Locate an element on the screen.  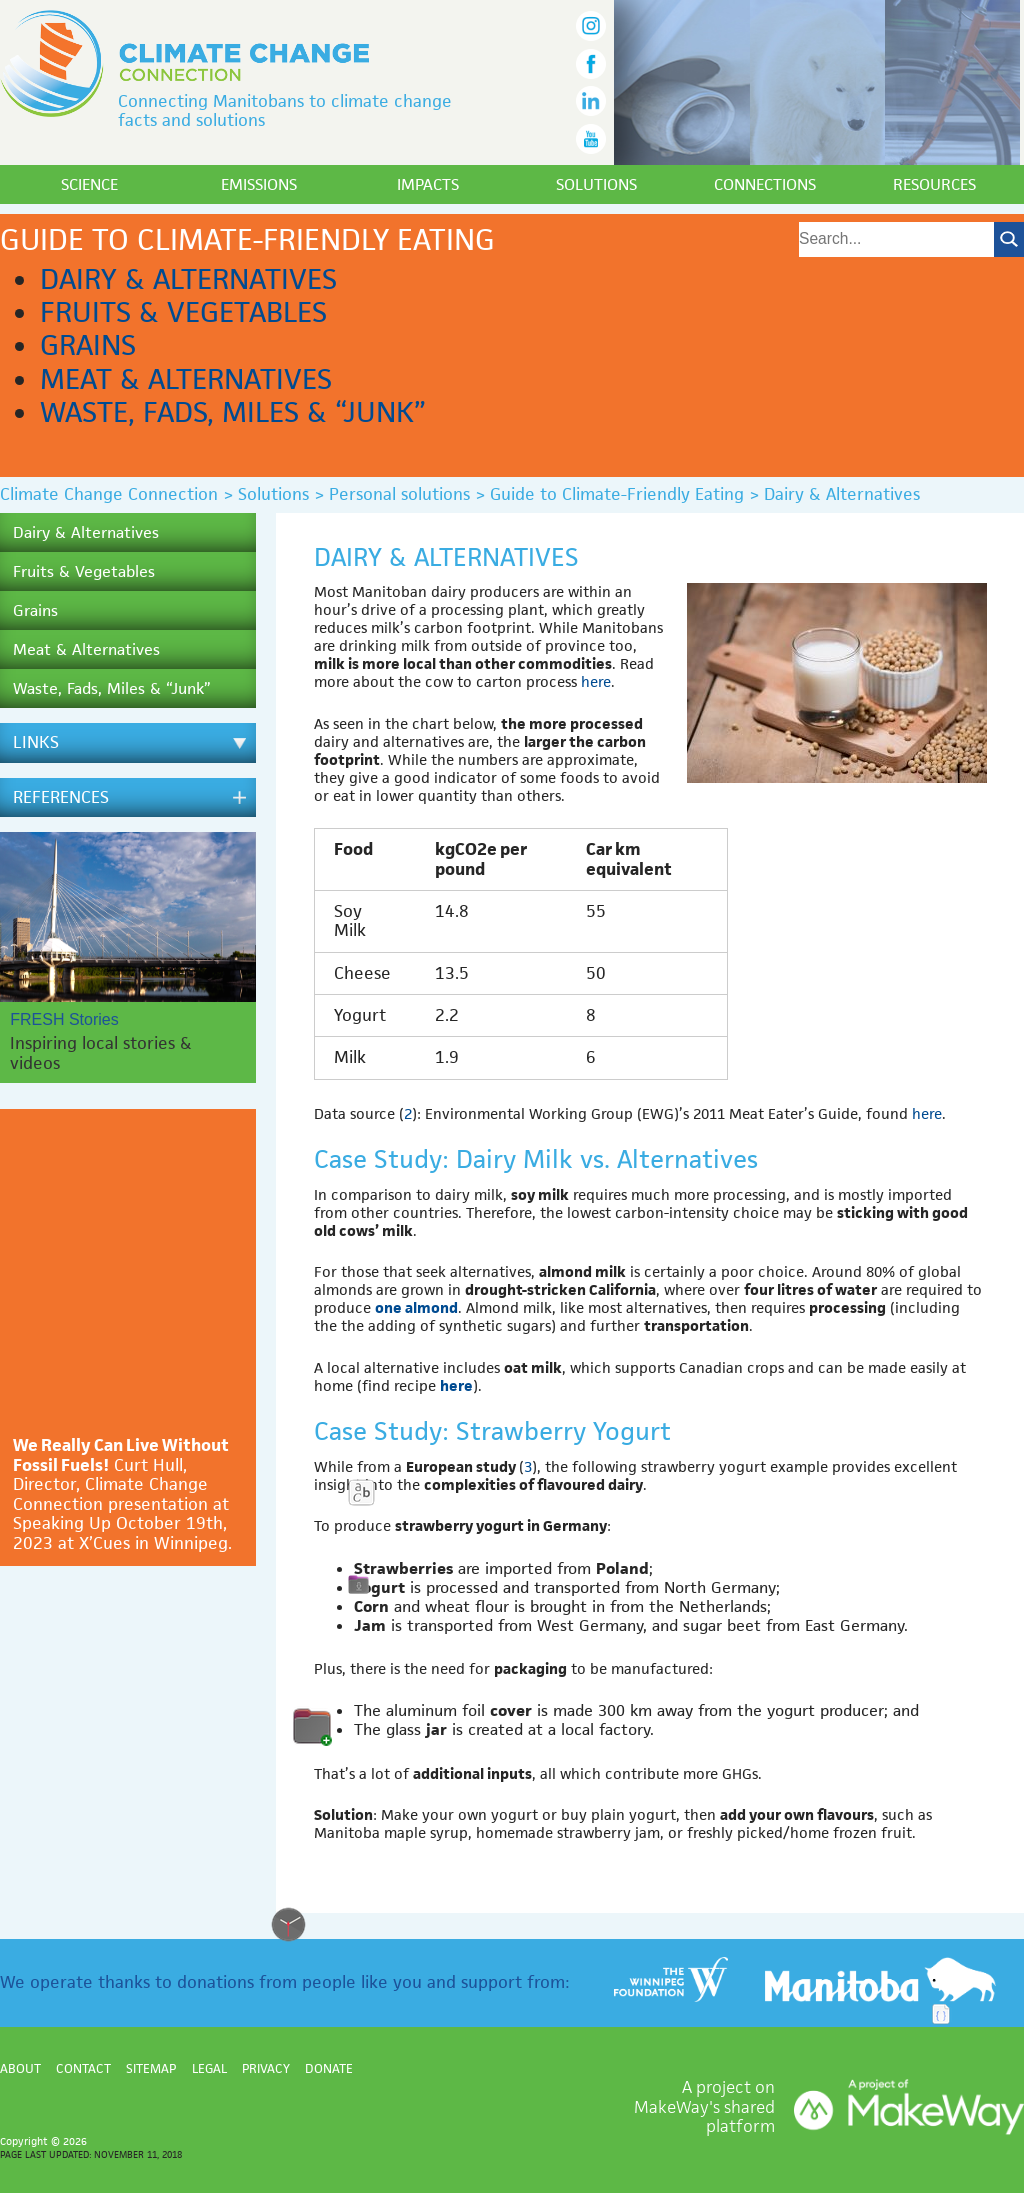
open a CSS stylesheet file is located at coordinates (941, 2014).